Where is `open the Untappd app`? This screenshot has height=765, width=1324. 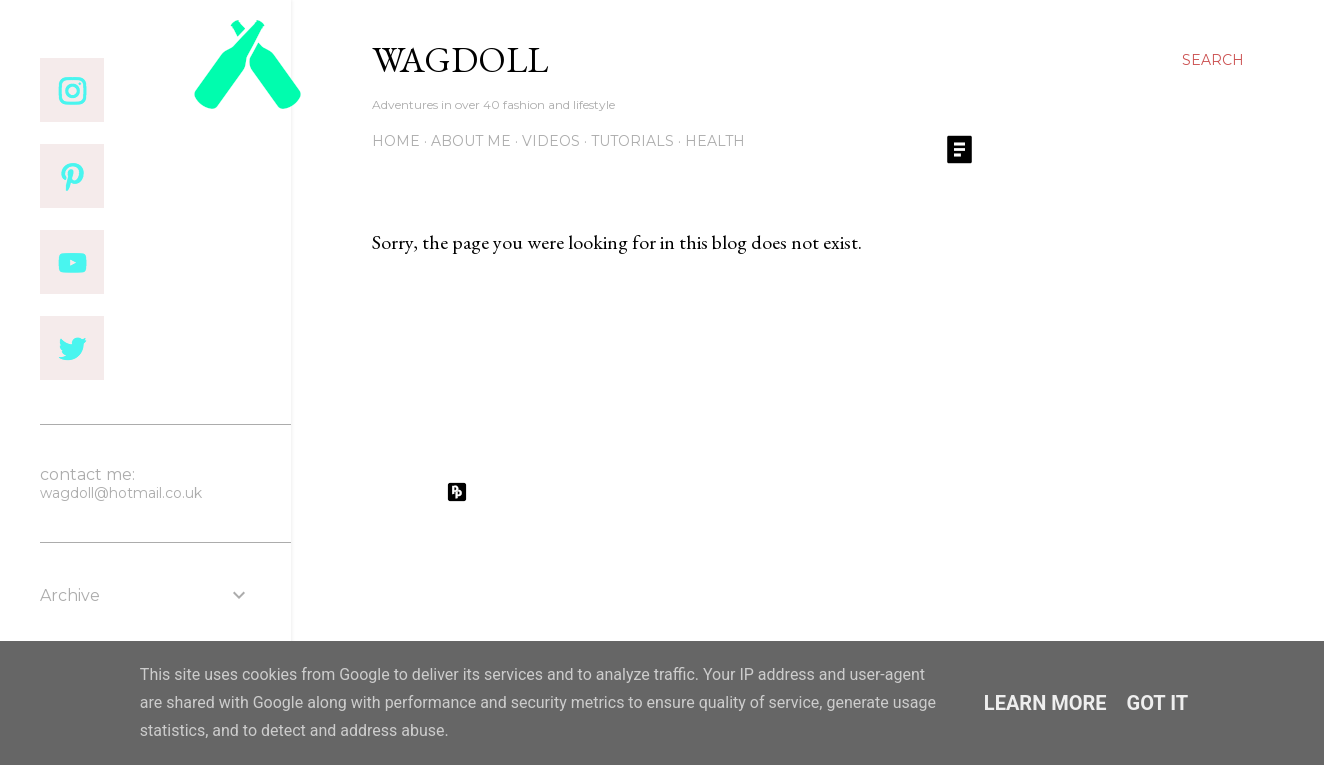 open the Untappd app is located at coordinates (247, 64).